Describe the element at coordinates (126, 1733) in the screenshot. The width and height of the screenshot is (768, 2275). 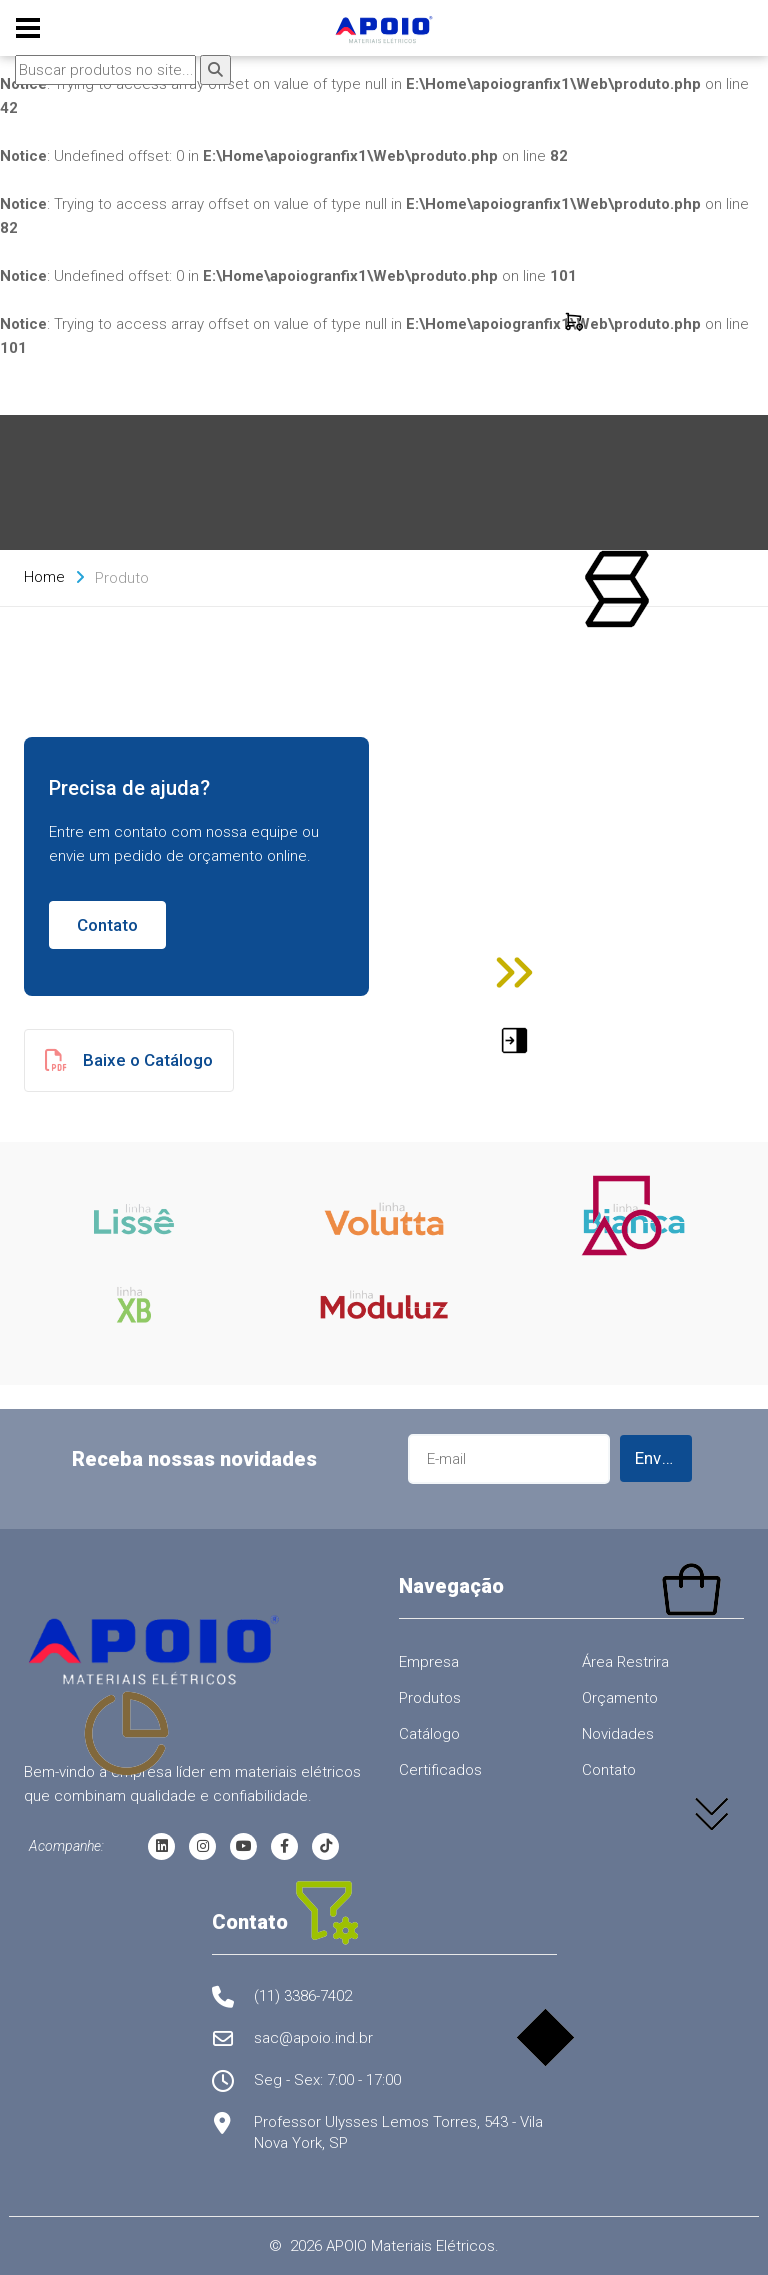
I see `view analytics or statistics` at that location.